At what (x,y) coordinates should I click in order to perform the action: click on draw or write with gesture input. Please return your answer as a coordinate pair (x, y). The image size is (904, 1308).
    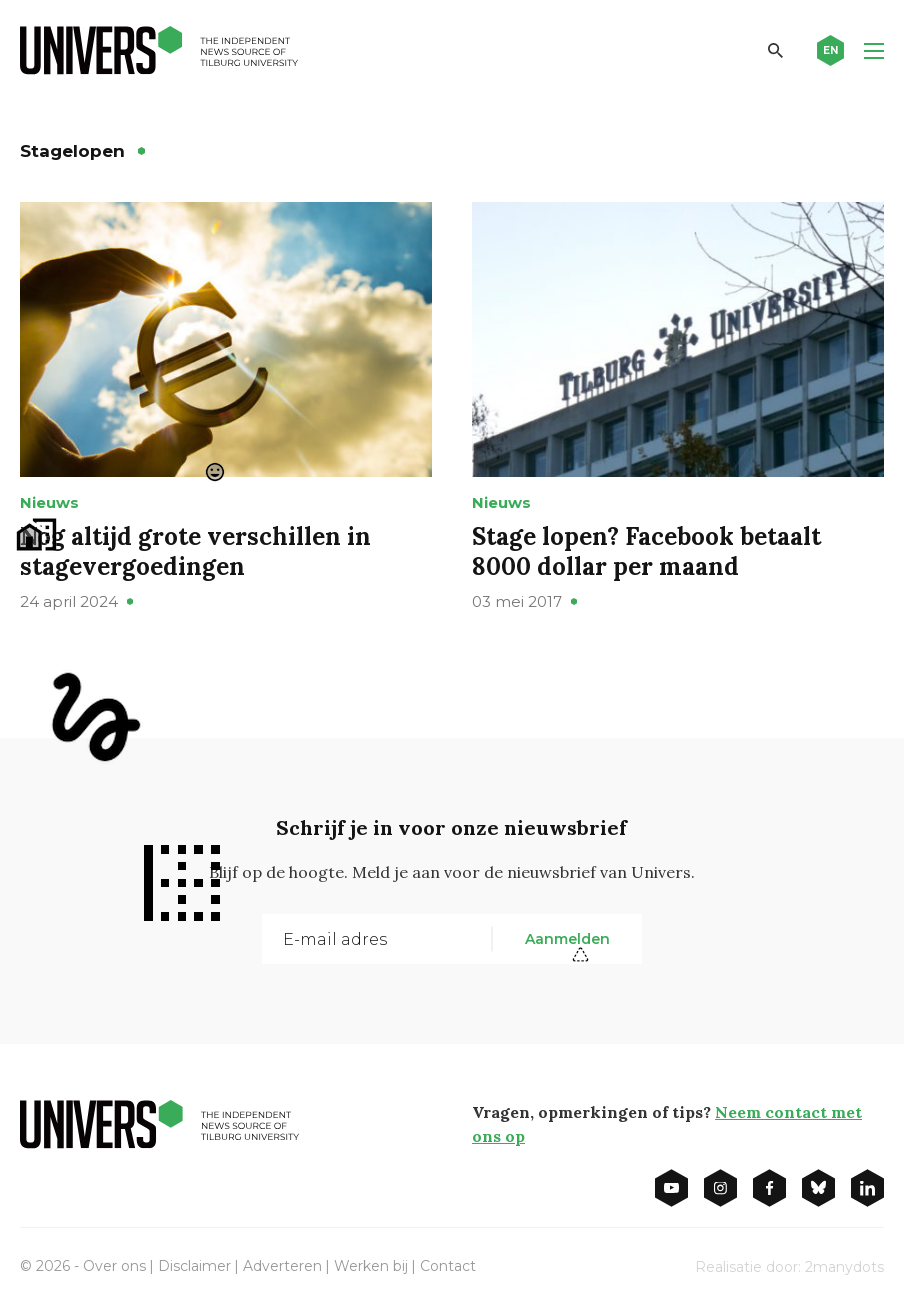
    Looking at the image, I should click on (96, 717).